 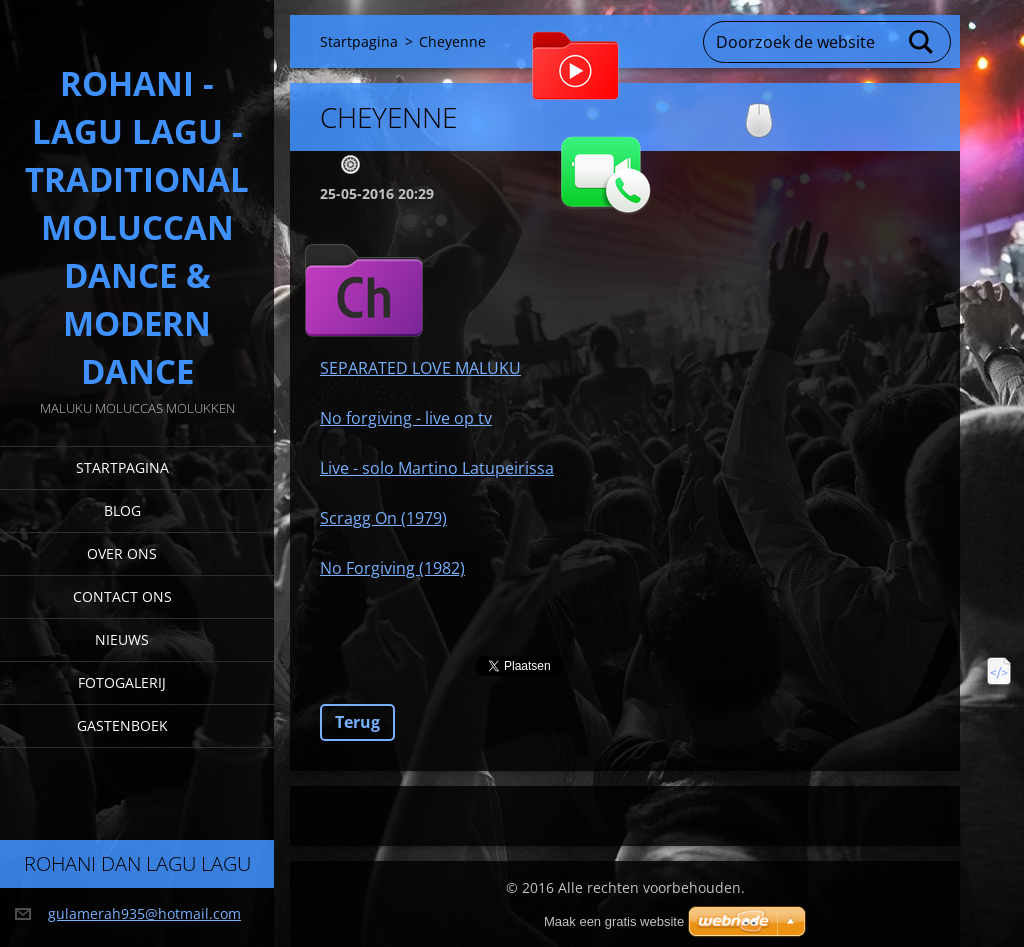 I want to click on open folder containing youtube music files, so click(x=575, y=68).